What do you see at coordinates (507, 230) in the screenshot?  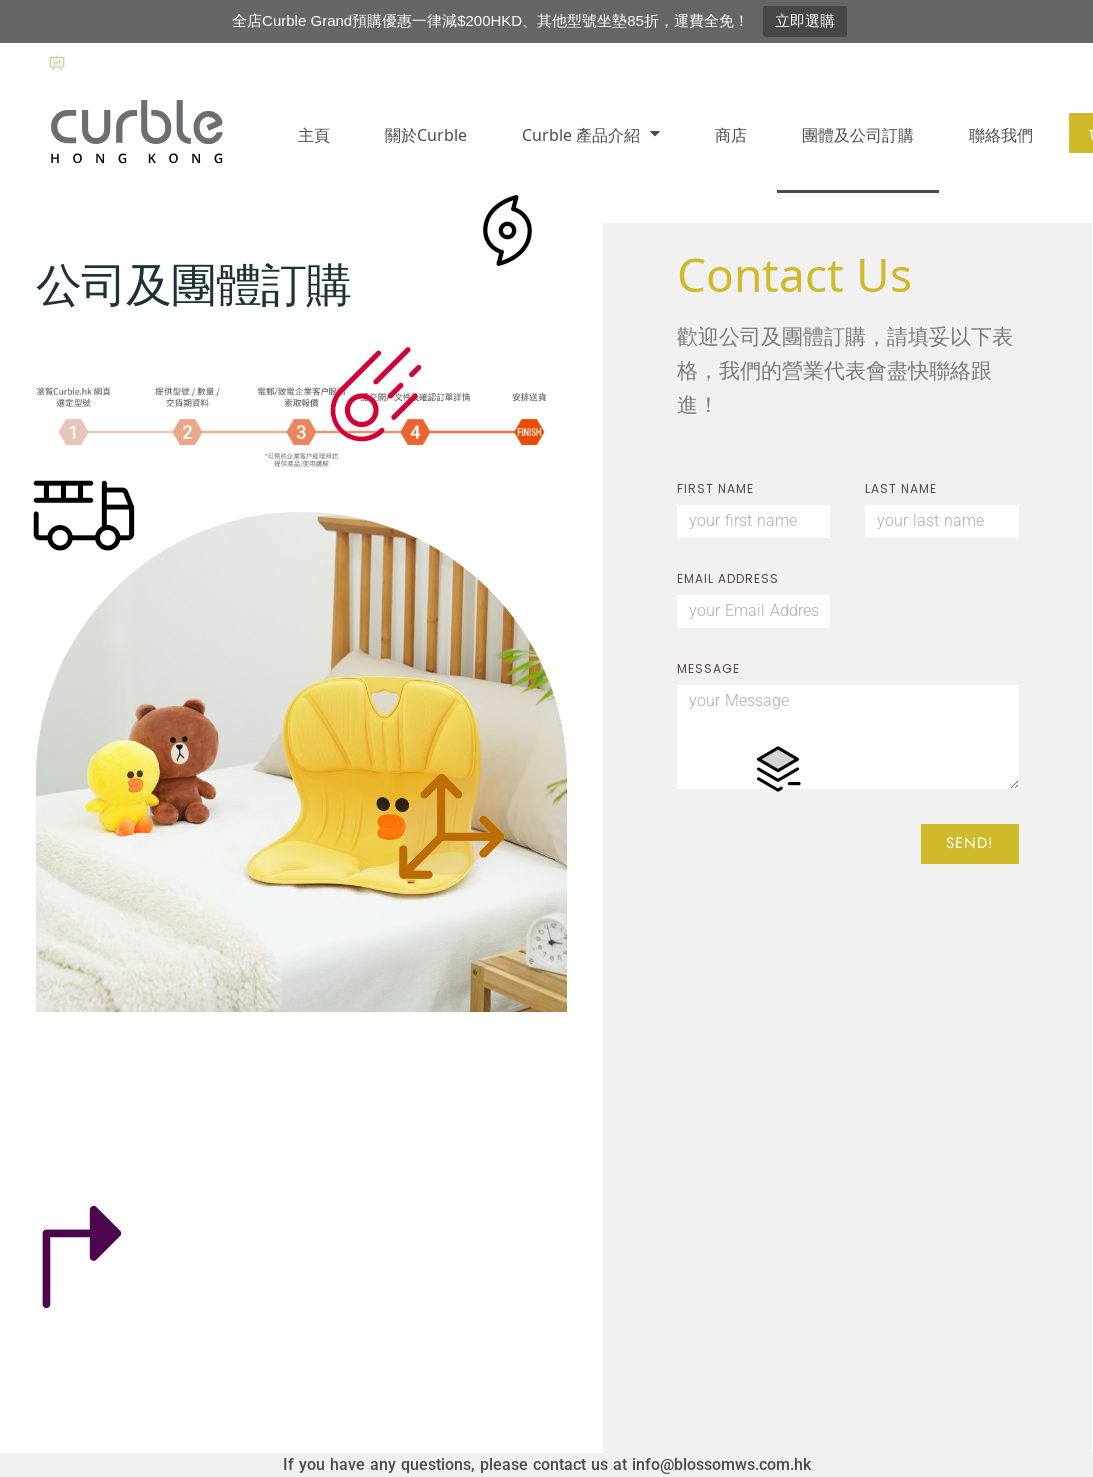 I see `indicates hurricane or tropical storm warning` at bounding box center [507, 230].